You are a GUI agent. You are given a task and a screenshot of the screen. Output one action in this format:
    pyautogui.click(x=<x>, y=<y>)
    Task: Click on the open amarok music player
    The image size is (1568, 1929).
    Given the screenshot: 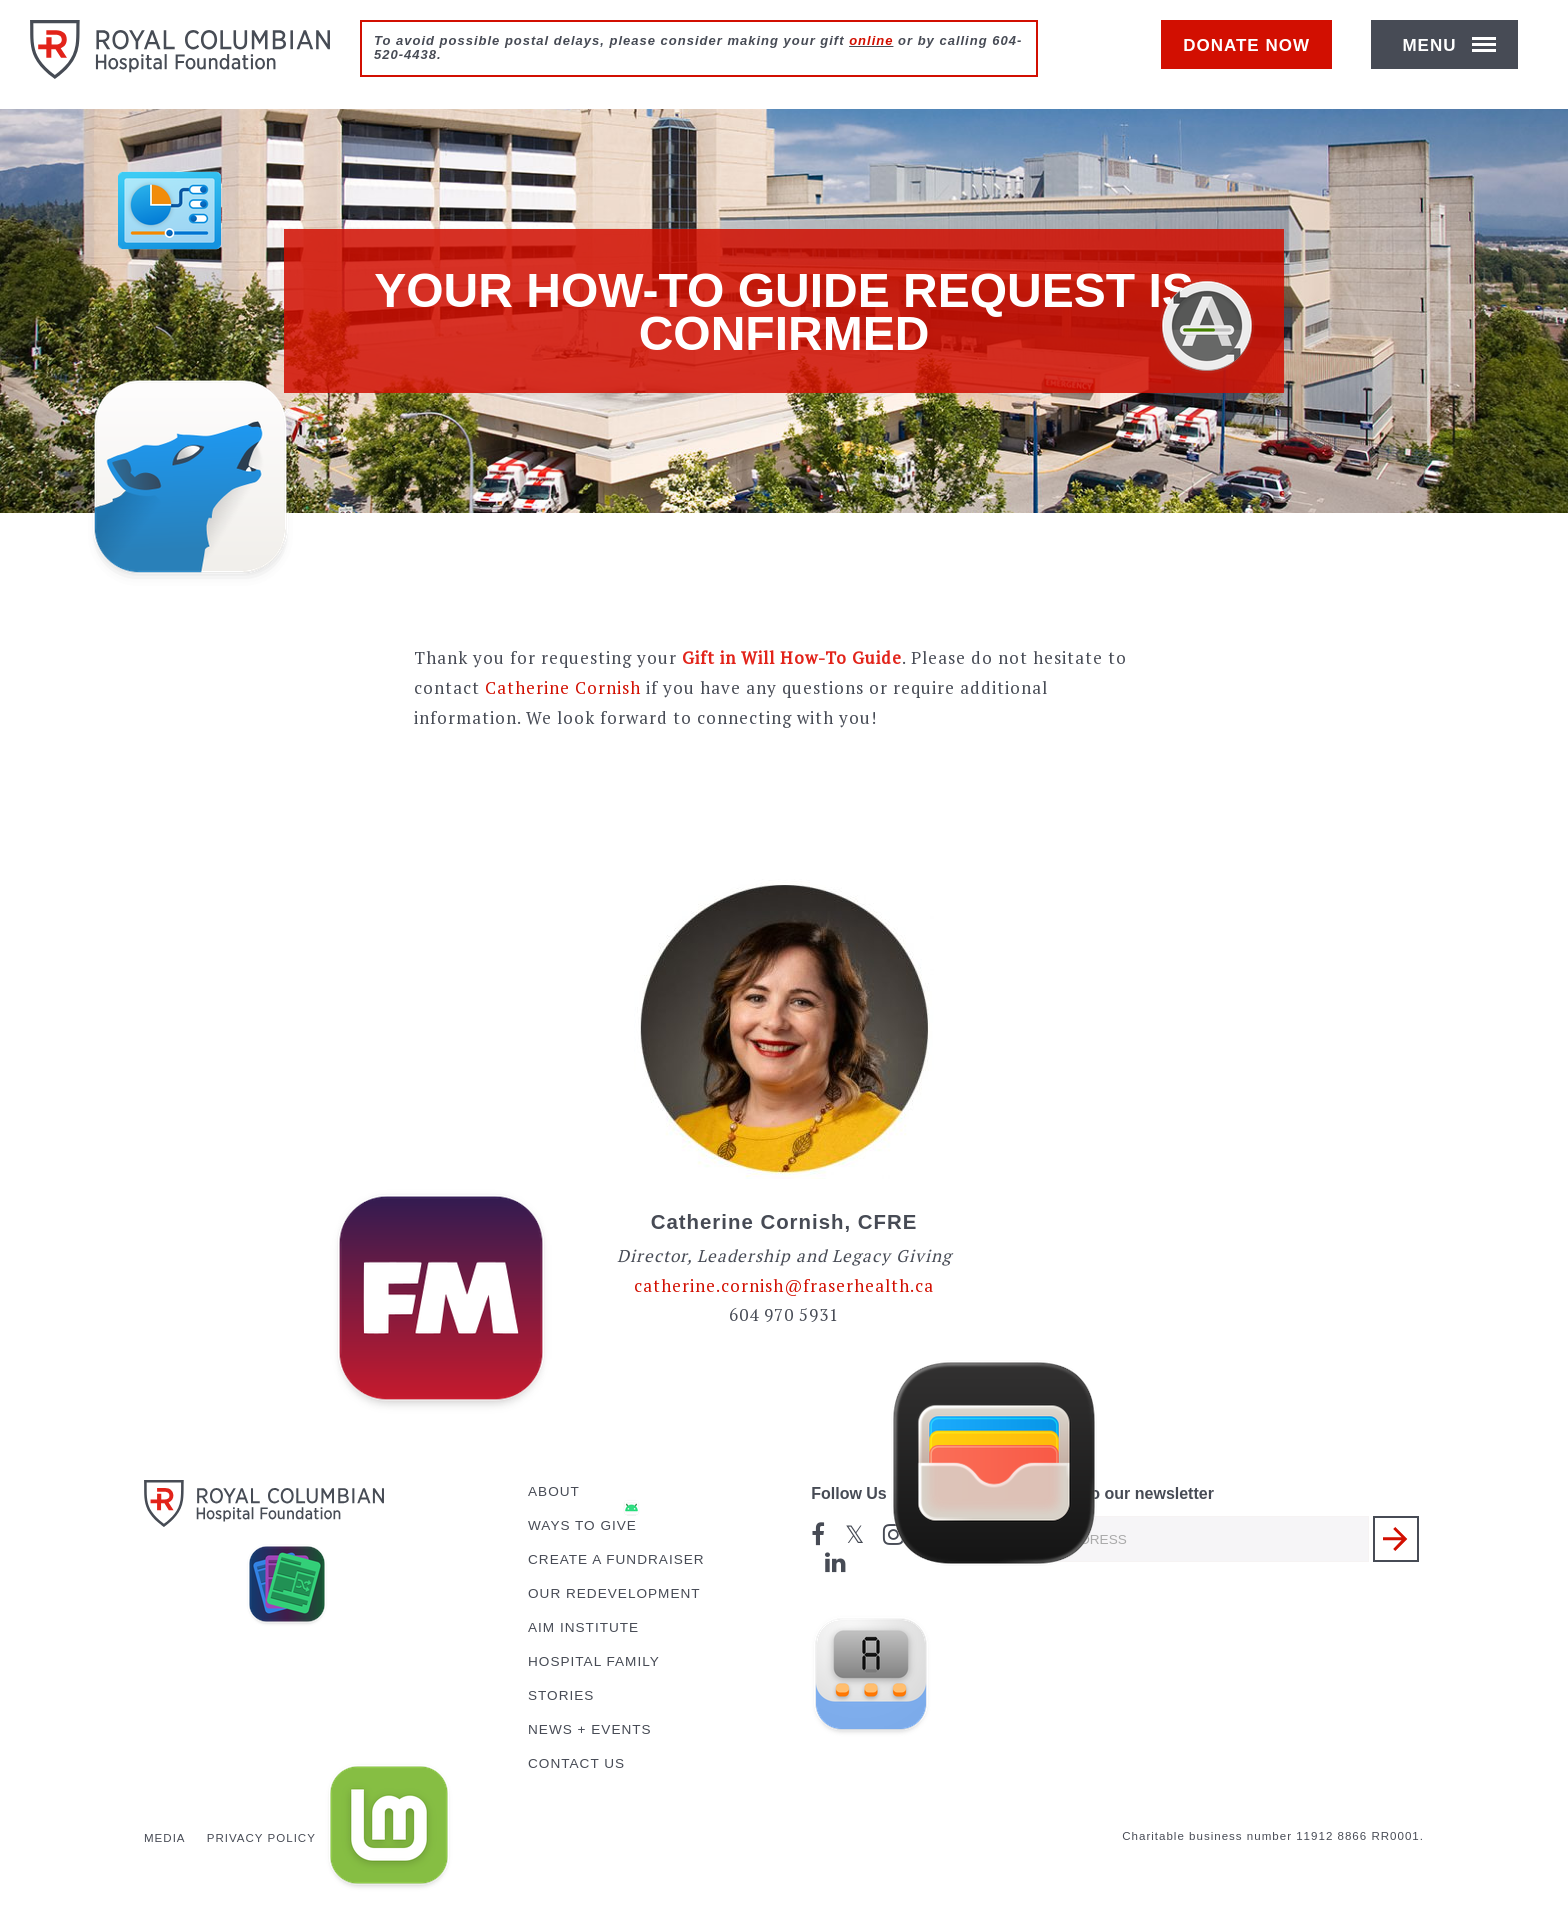 What is the action you would take?
    pyautogui.click(x=190, y=476)
    